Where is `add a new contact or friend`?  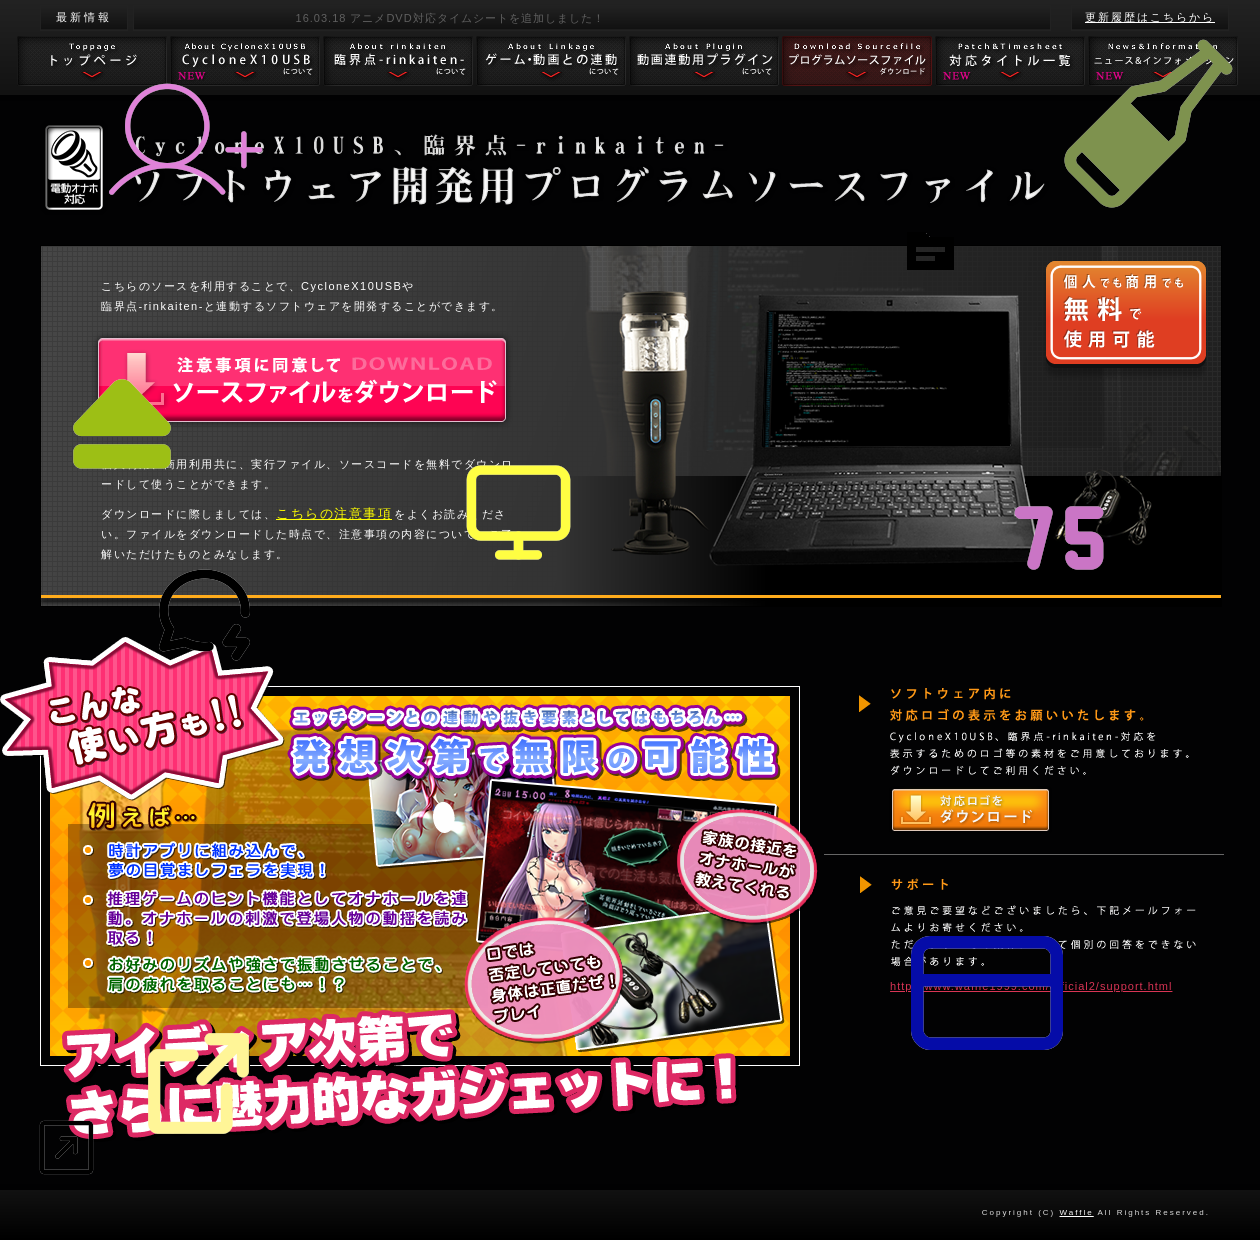 add a new contact or friend is located at coordinates (180, 144).